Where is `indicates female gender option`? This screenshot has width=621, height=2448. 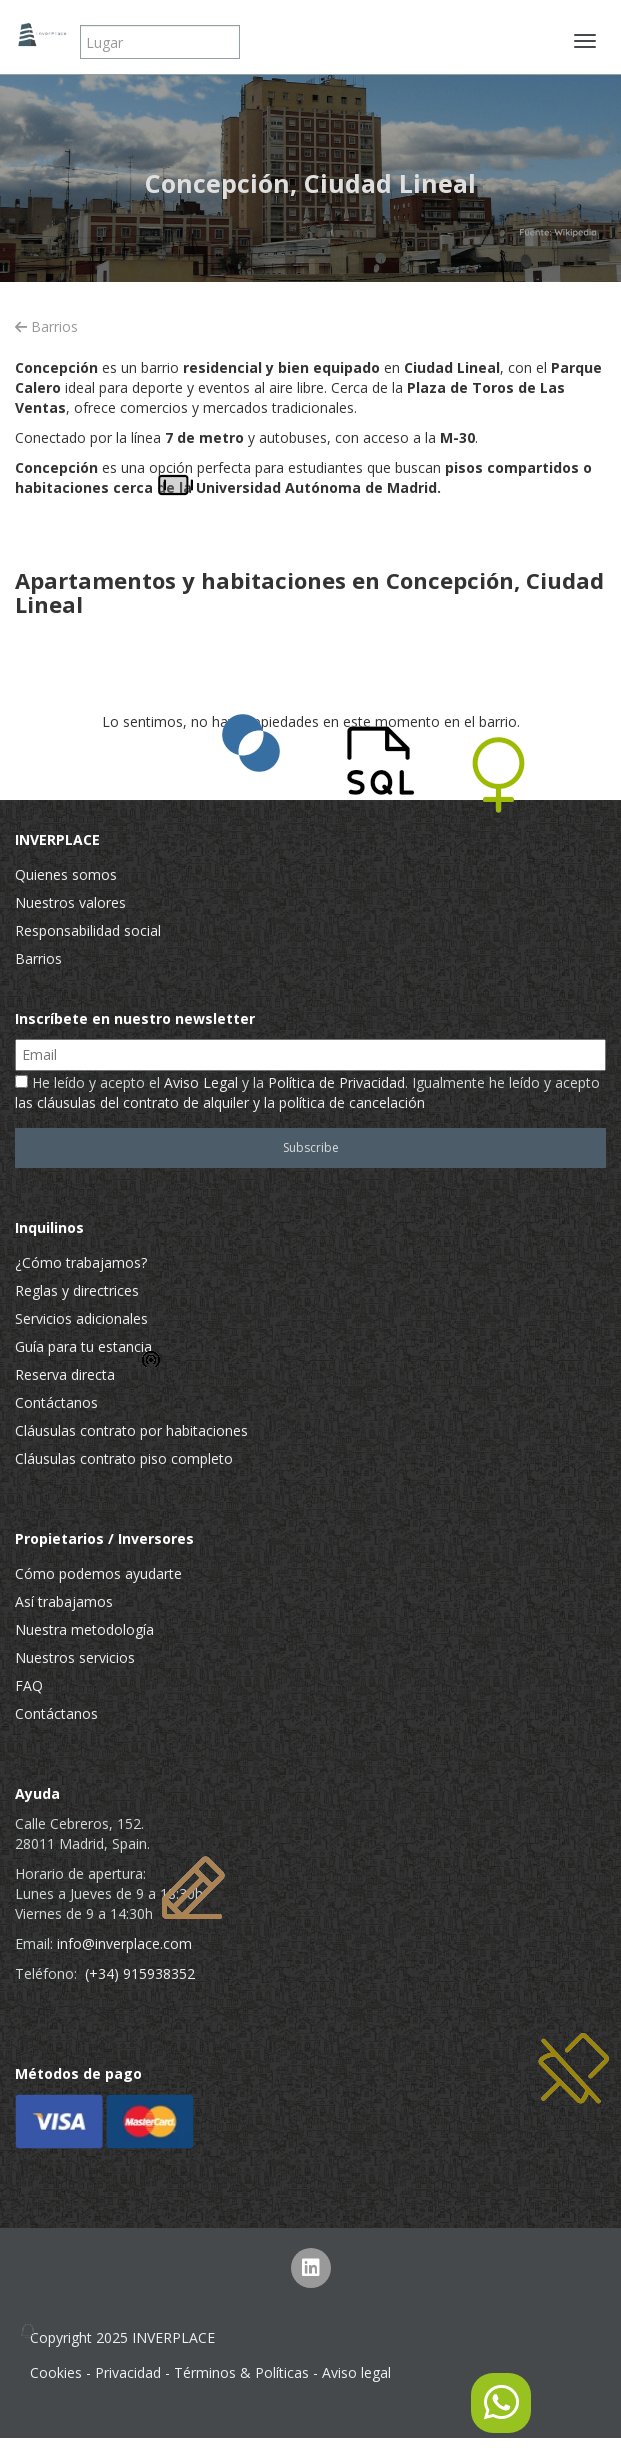 indicates female gender option is located at coordinates (498, 773).